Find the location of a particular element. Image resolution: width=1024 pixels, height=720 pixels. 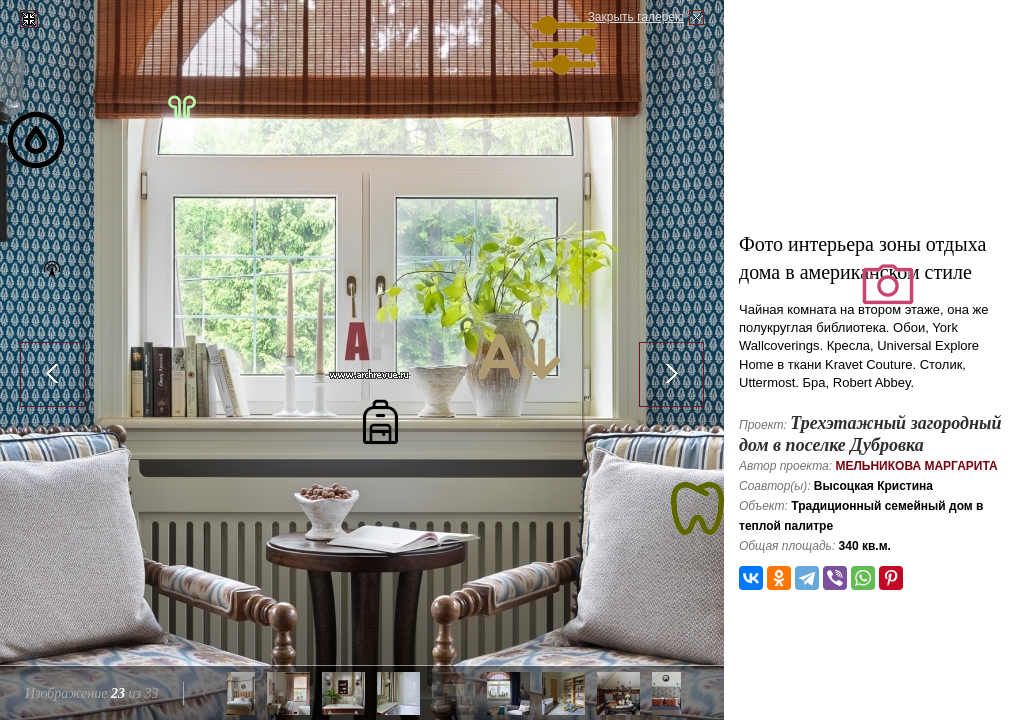

access dental health information is located at coordinates (697, 508).